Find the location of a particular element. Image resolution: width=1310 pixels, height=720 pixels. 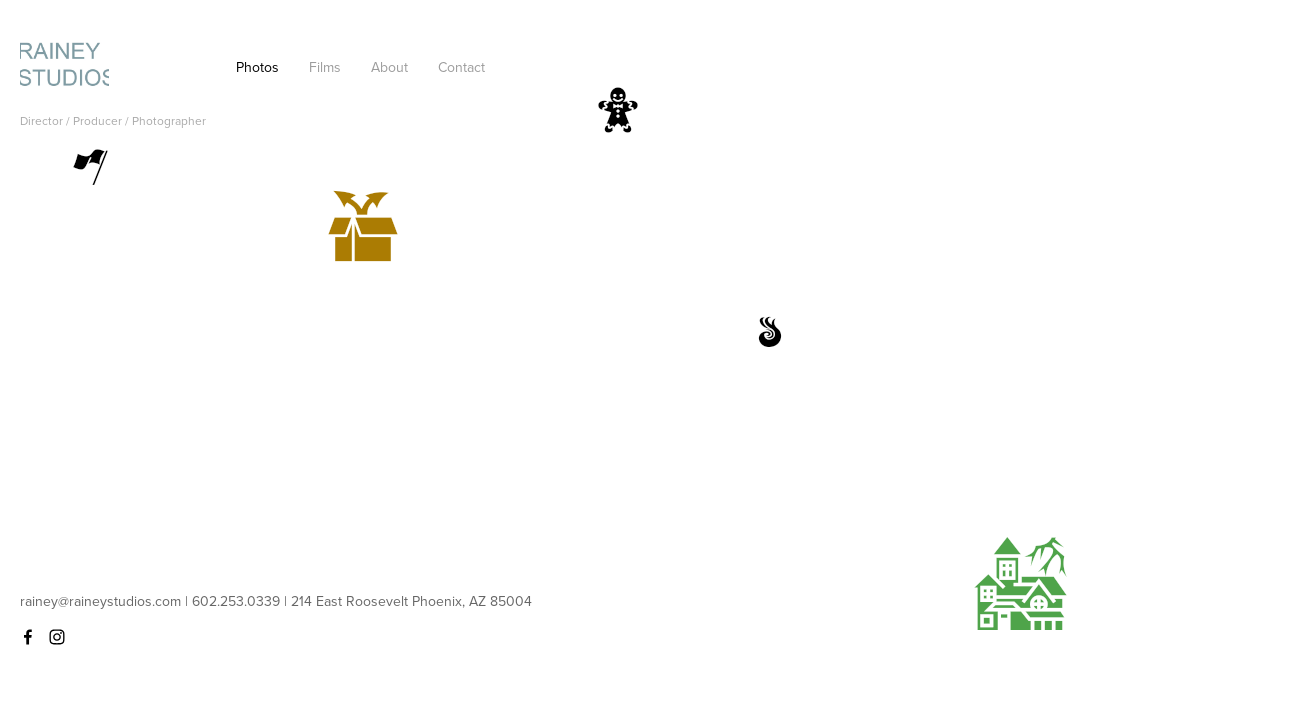

unpack or open a delivery is located at coordinates (363, 226).